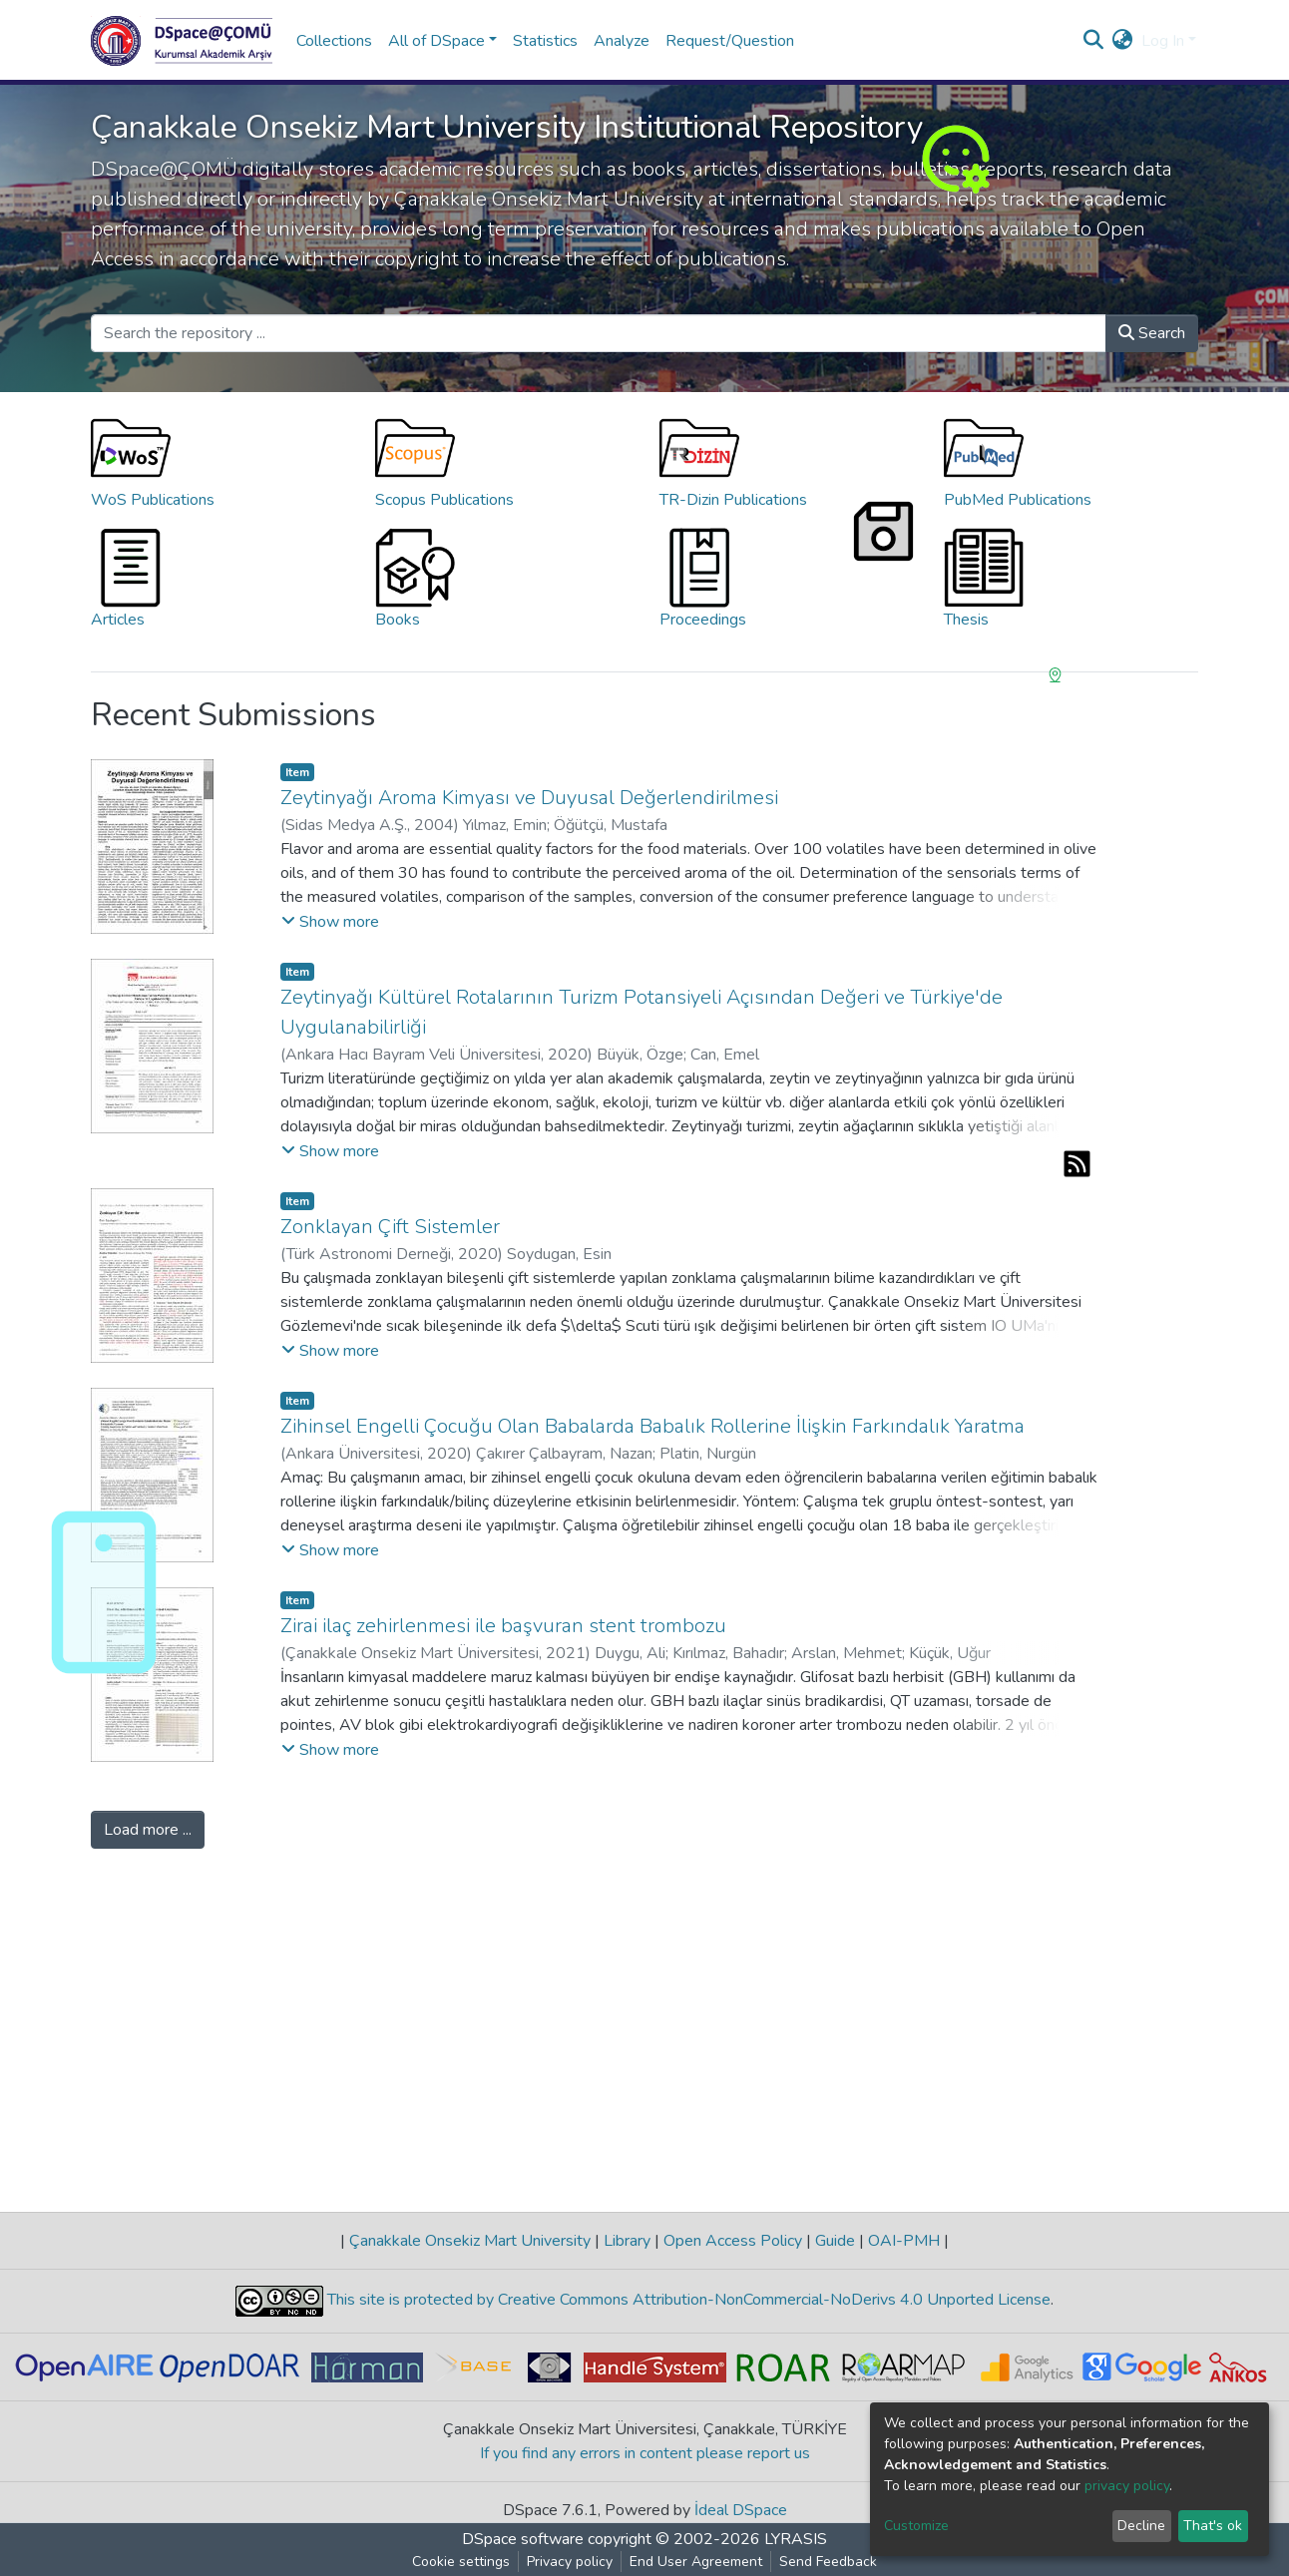 This screenshot has width=1289, height=2576. Describe the element at coordinates (1055, 674) in the screenshot. I see `view location on map` at that location.